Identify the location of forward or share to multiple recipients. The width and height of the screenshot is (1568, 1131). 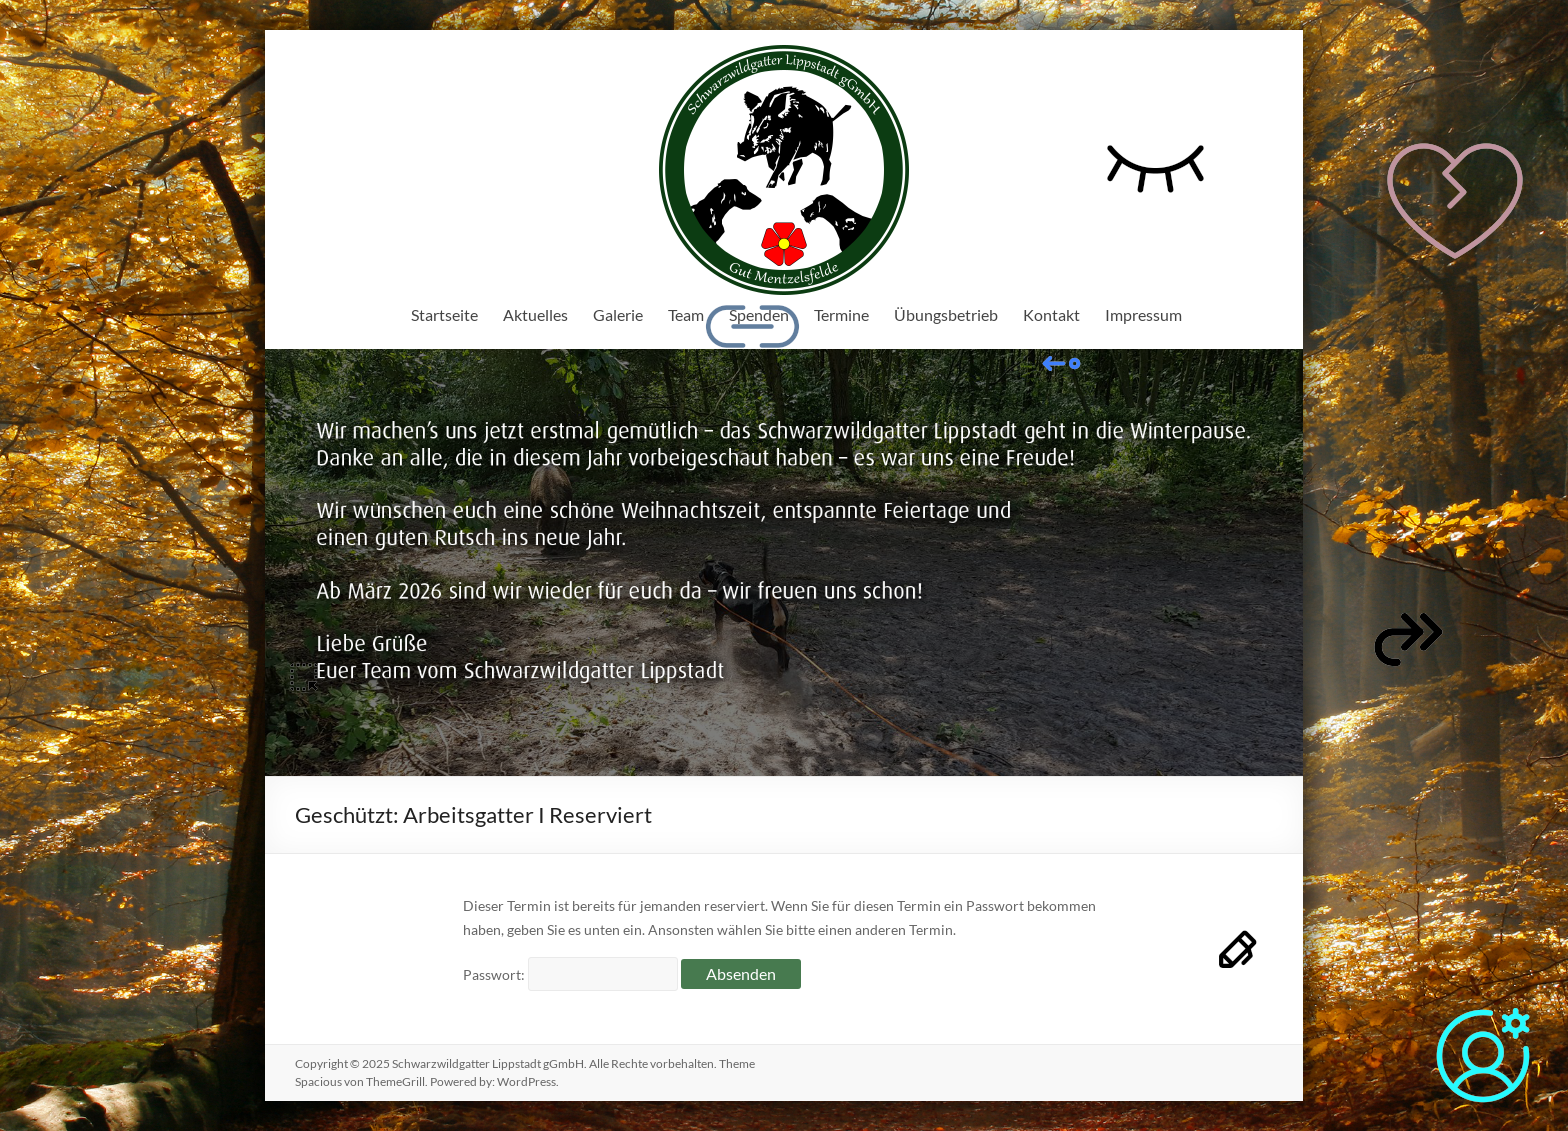
(1408, 639).